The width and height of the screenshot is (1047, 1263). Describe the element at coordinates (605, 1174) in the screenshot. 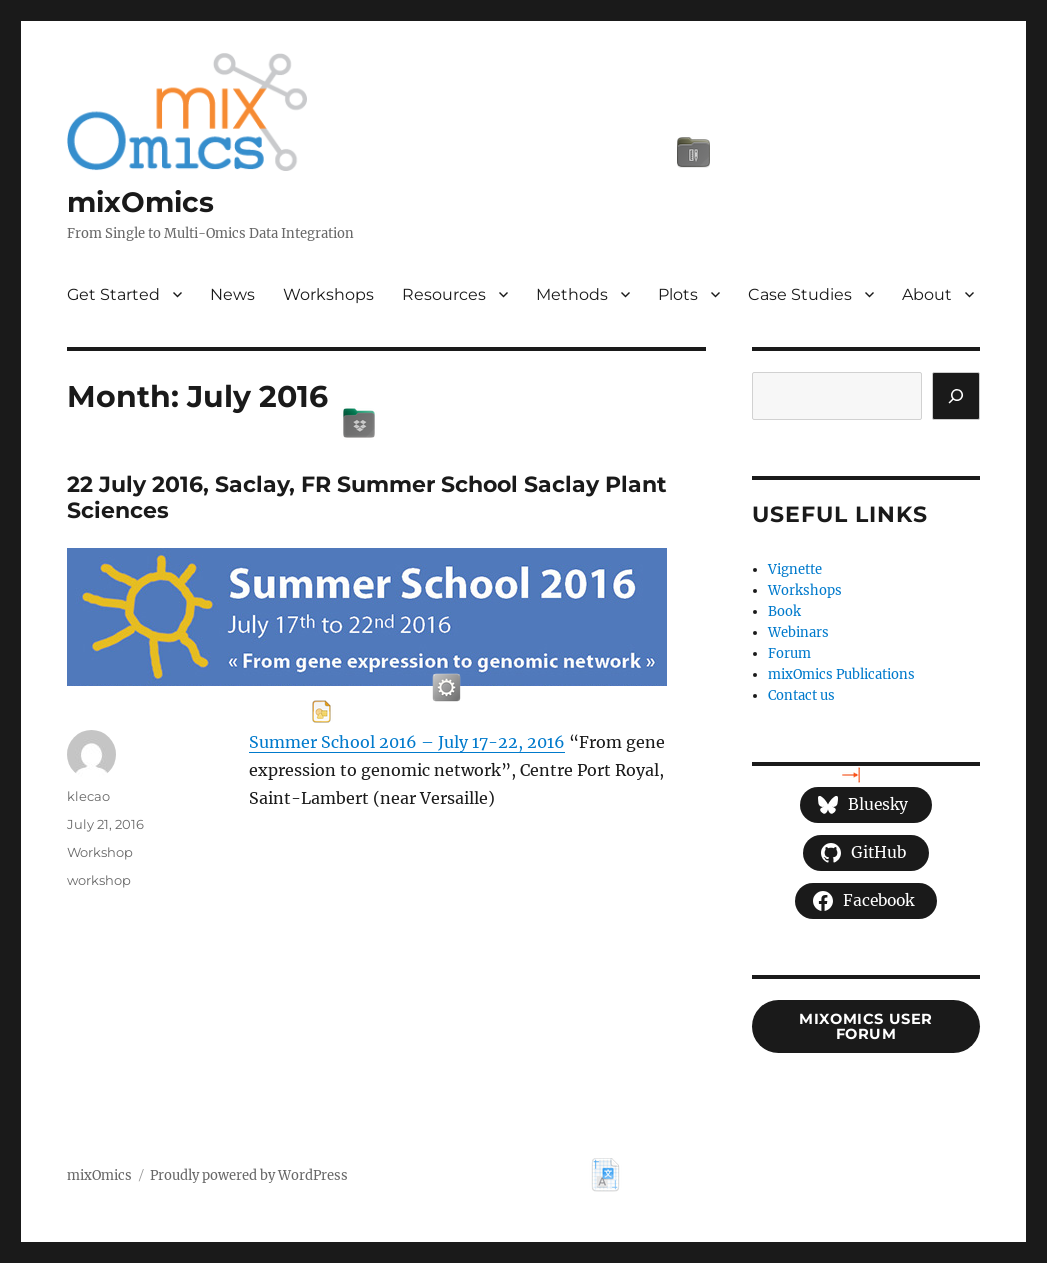

I see `a gettext translation template file (.pot)` at that location.